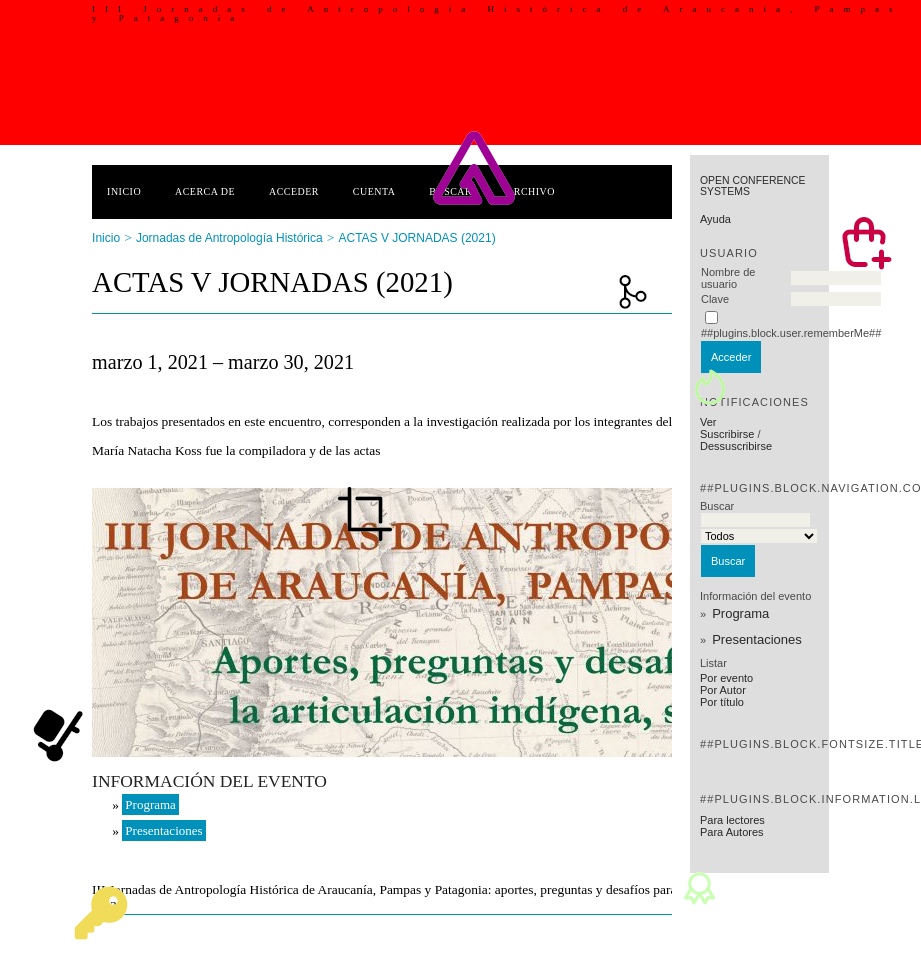  I want to click on Adobe brand logo, so click(474, 168).